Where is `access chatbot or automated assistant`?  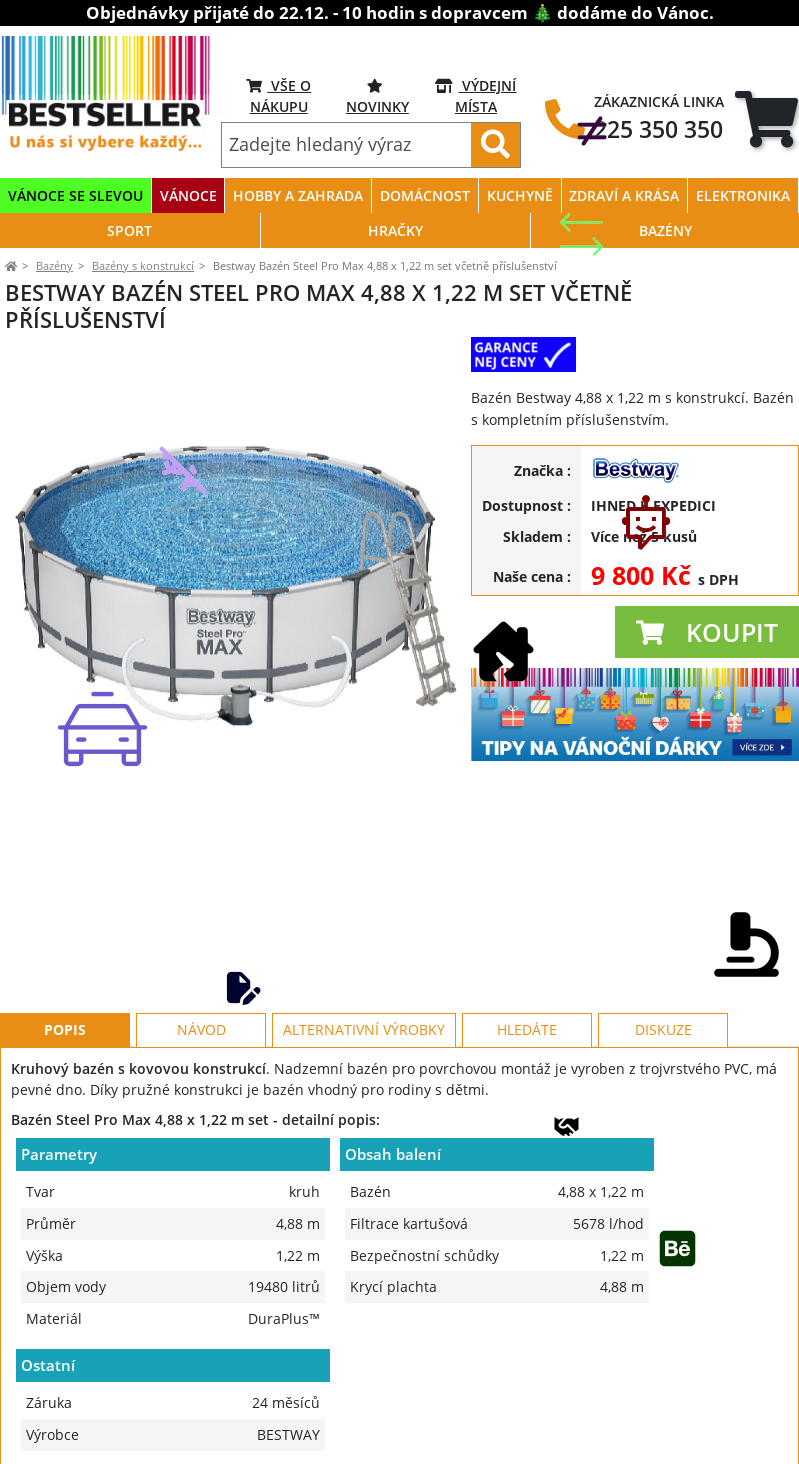 access chatbot or automated assistant is located at coordinates (646, 523).